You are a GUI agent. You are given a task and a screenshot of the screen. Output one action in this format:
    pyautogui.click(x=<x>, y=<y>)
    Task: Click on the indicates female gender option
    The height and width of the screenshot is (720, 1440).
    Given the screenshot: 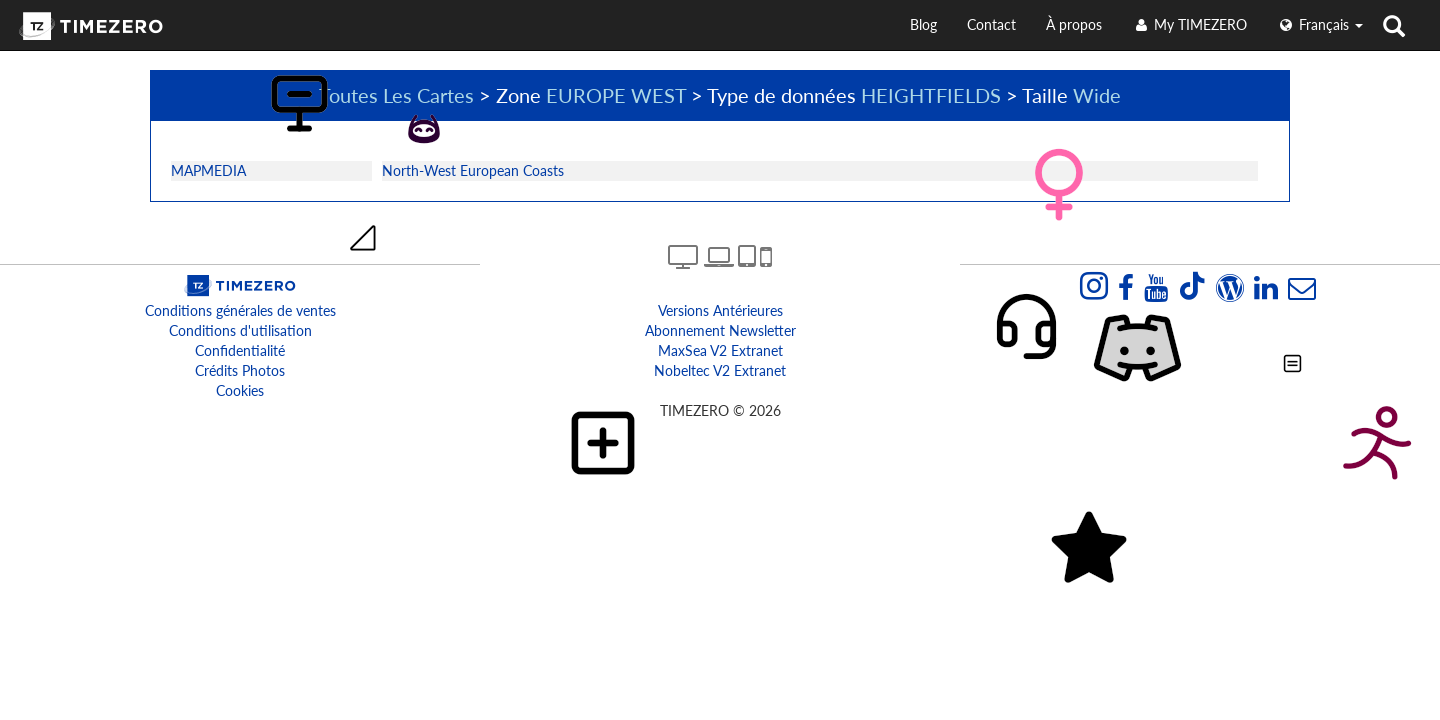 What is the action you would take?
    pyautogui.click(x=1059, y=183)
    